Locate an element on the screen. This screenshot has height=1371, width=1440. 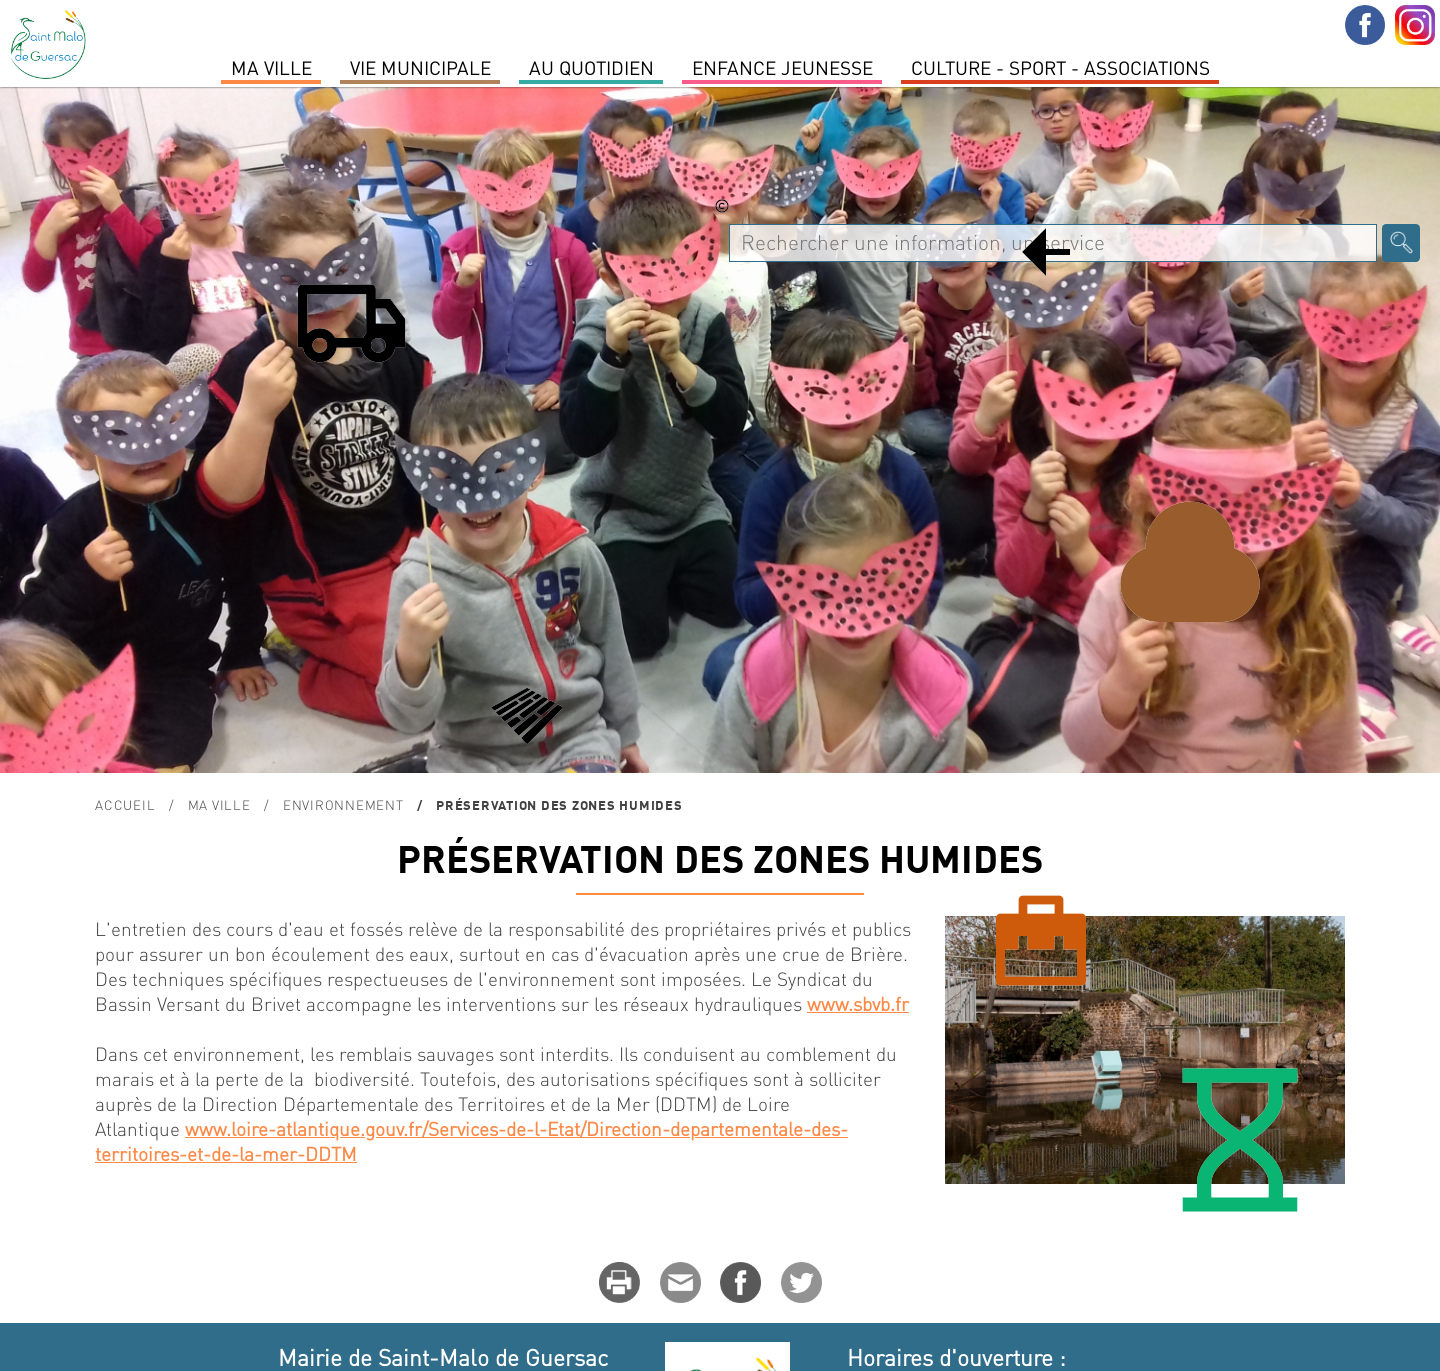
indicates a loading or processing state is located at coordinates (1240, 1140).